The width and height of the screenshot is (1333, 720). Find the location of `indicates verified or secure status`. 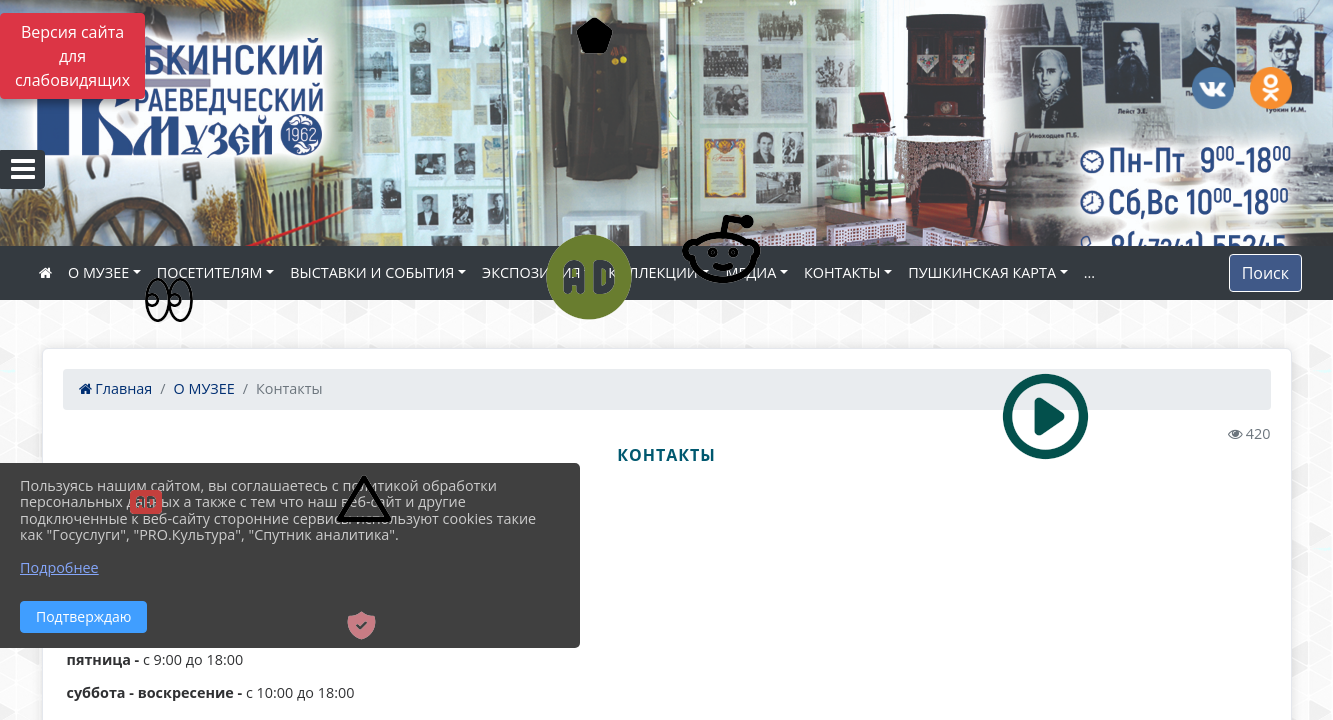

indicates verified or secure status is located at coordinates (361, 625).